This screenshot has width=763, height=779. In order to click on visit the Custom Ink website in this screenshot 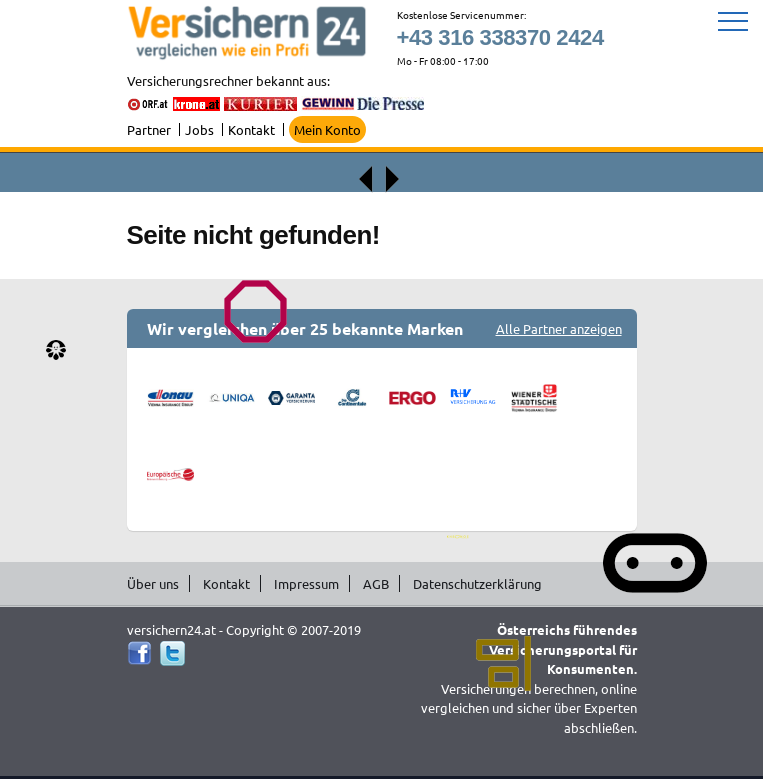, I will do `click(56, 350)`.